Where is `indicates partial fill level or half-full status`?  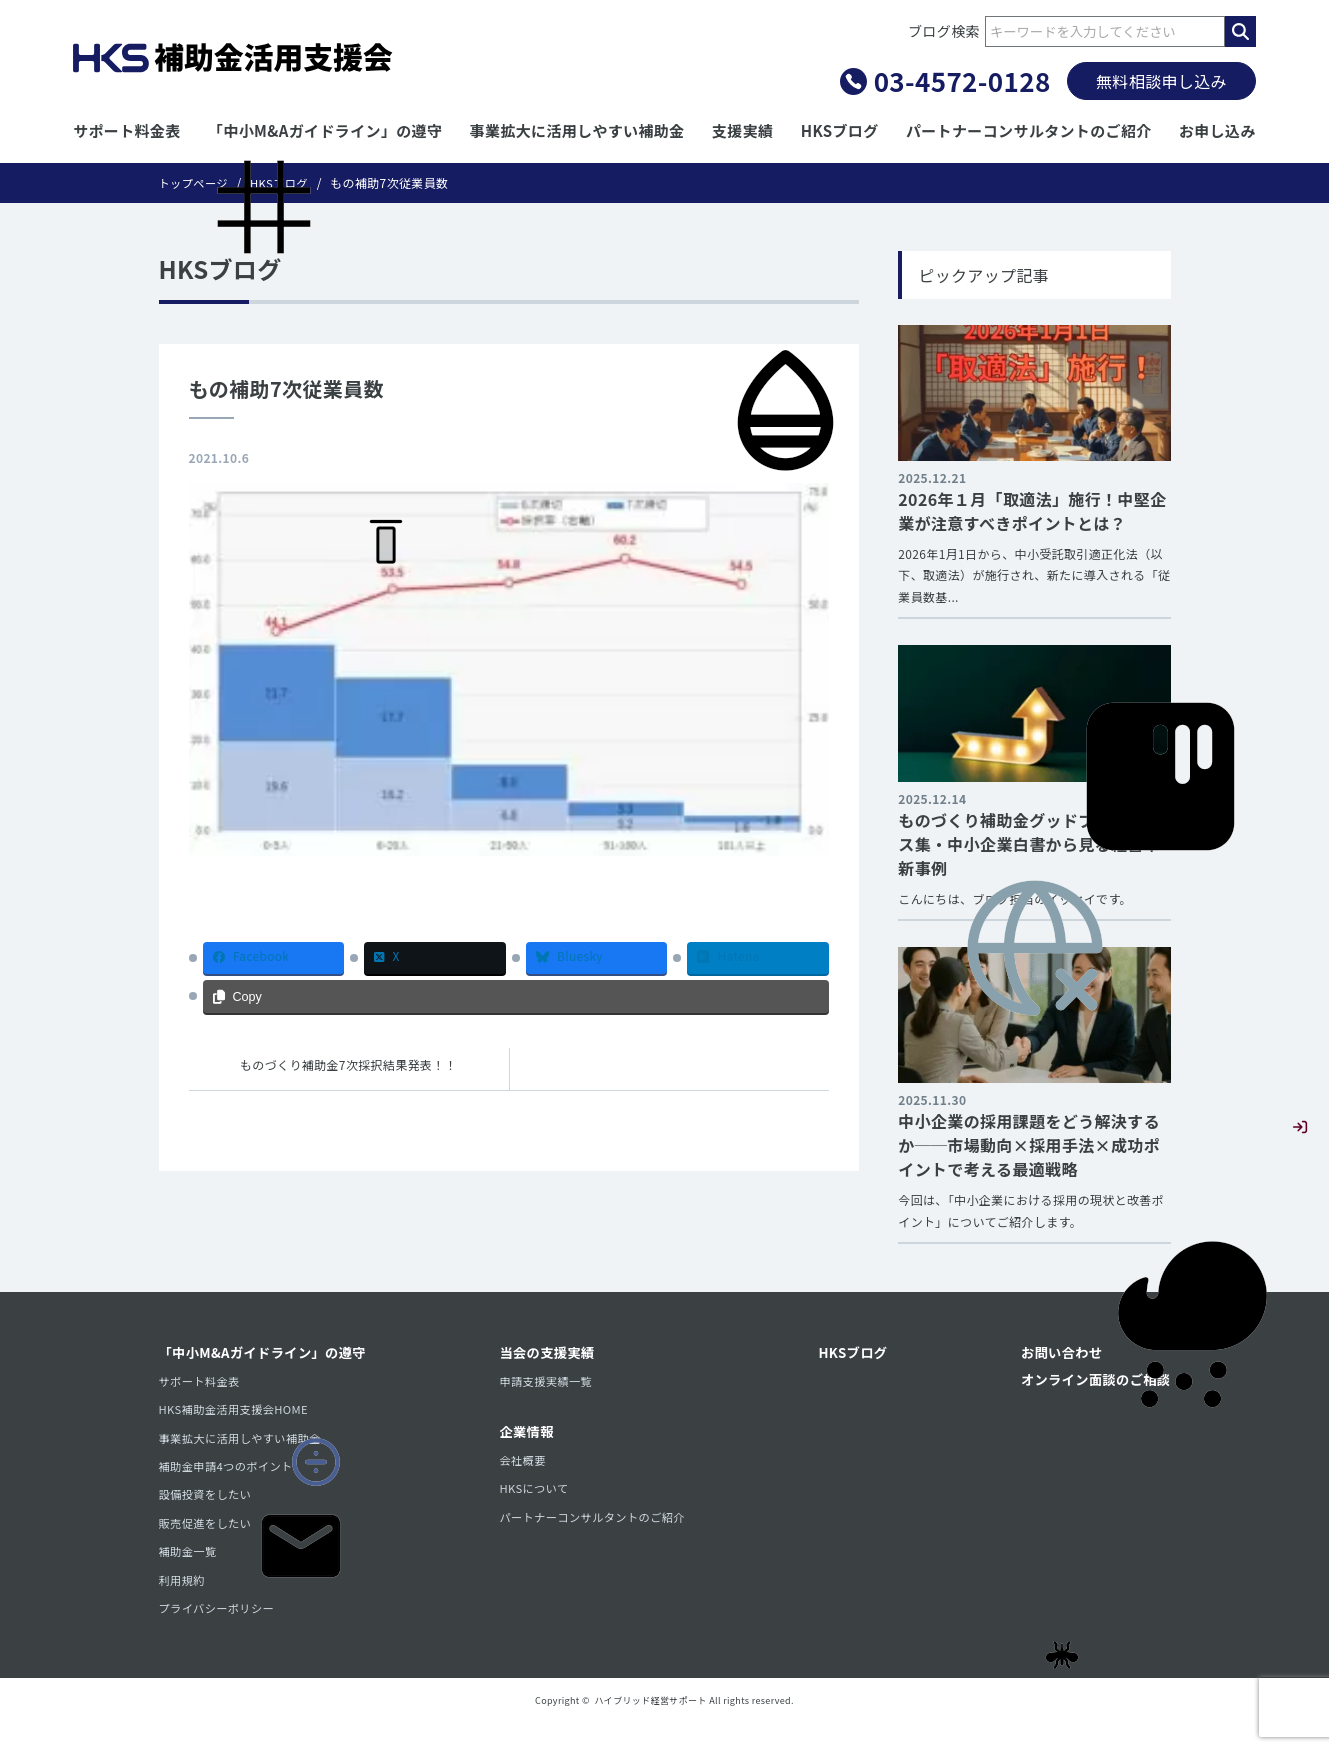 indicates partial fill level or half-full status is located at coordinates (785, 414).